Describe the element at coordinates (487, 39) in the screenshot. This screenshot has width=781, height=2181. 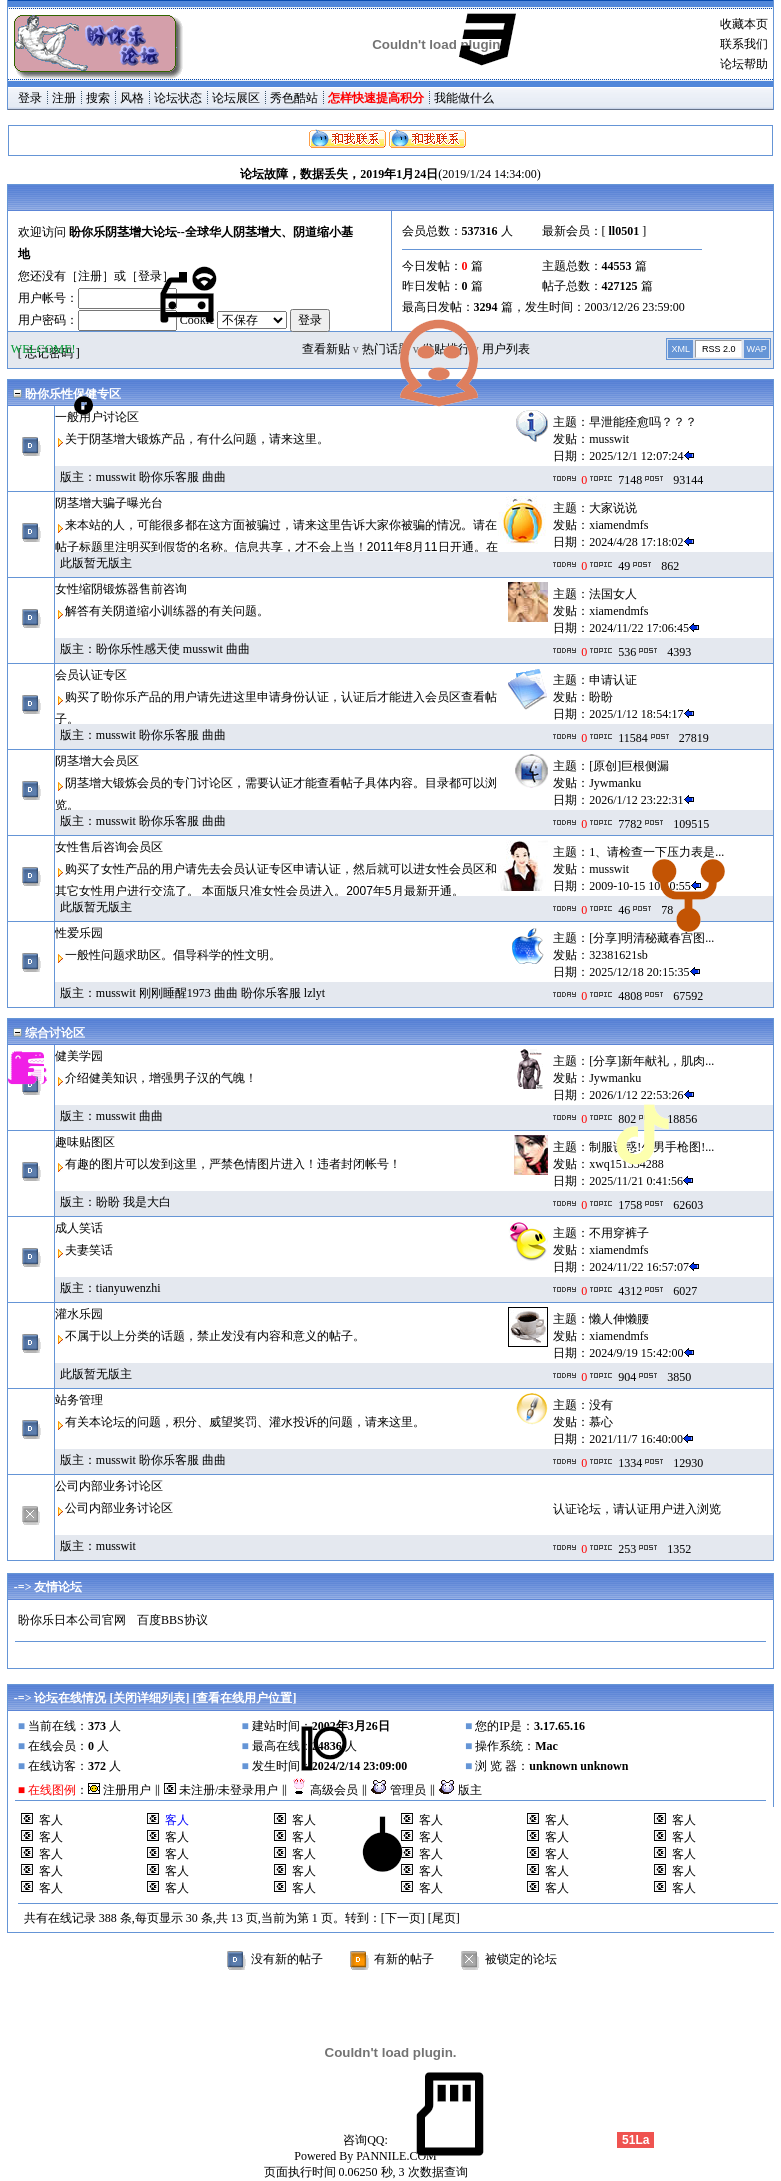
I see `CSS3 stylesheet language logo` at that location.